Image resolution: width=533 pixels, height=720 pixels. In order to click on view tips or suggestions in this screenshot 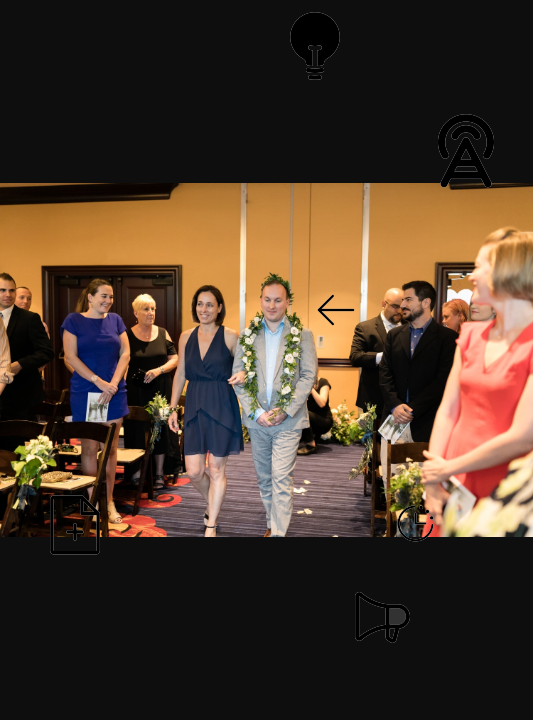, I will do `click(315, 46)`.